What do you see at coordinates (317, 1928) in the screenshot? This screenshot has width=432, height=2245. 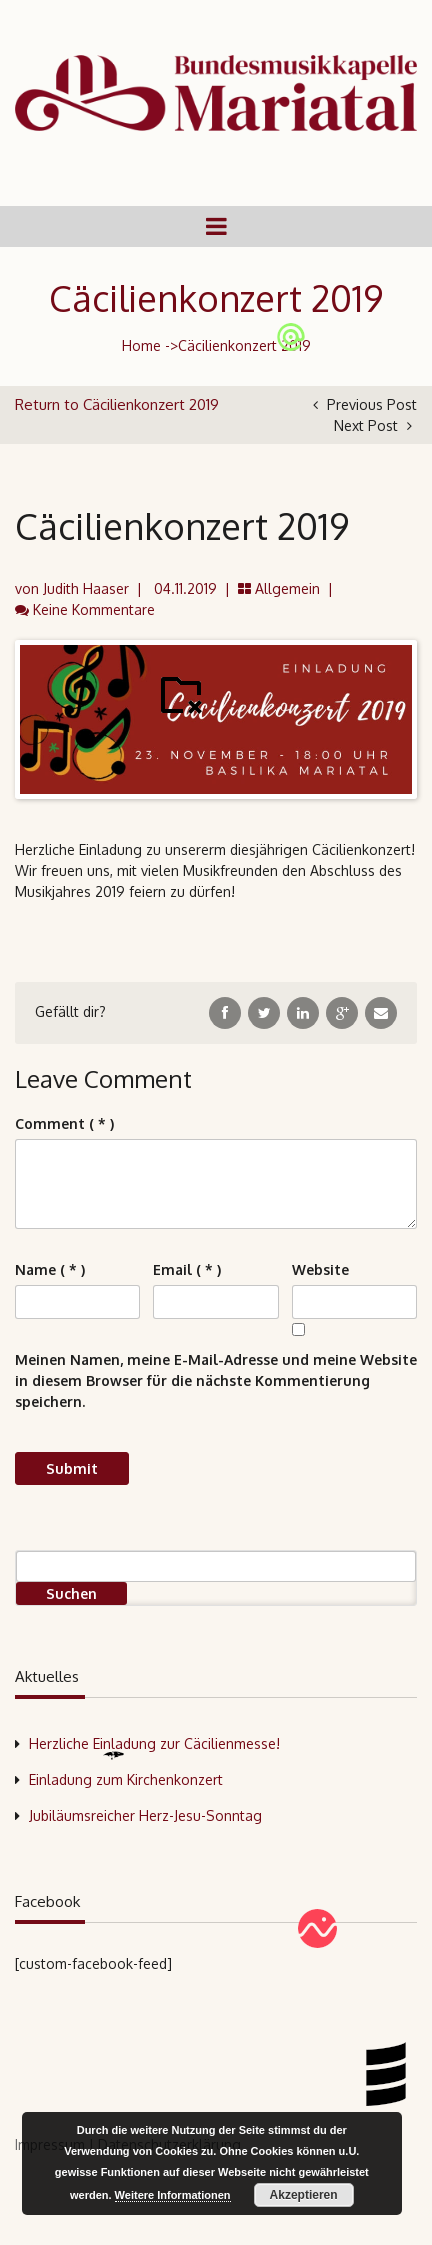 I see `cesium platform logo` at bounding box center [317, 1928].